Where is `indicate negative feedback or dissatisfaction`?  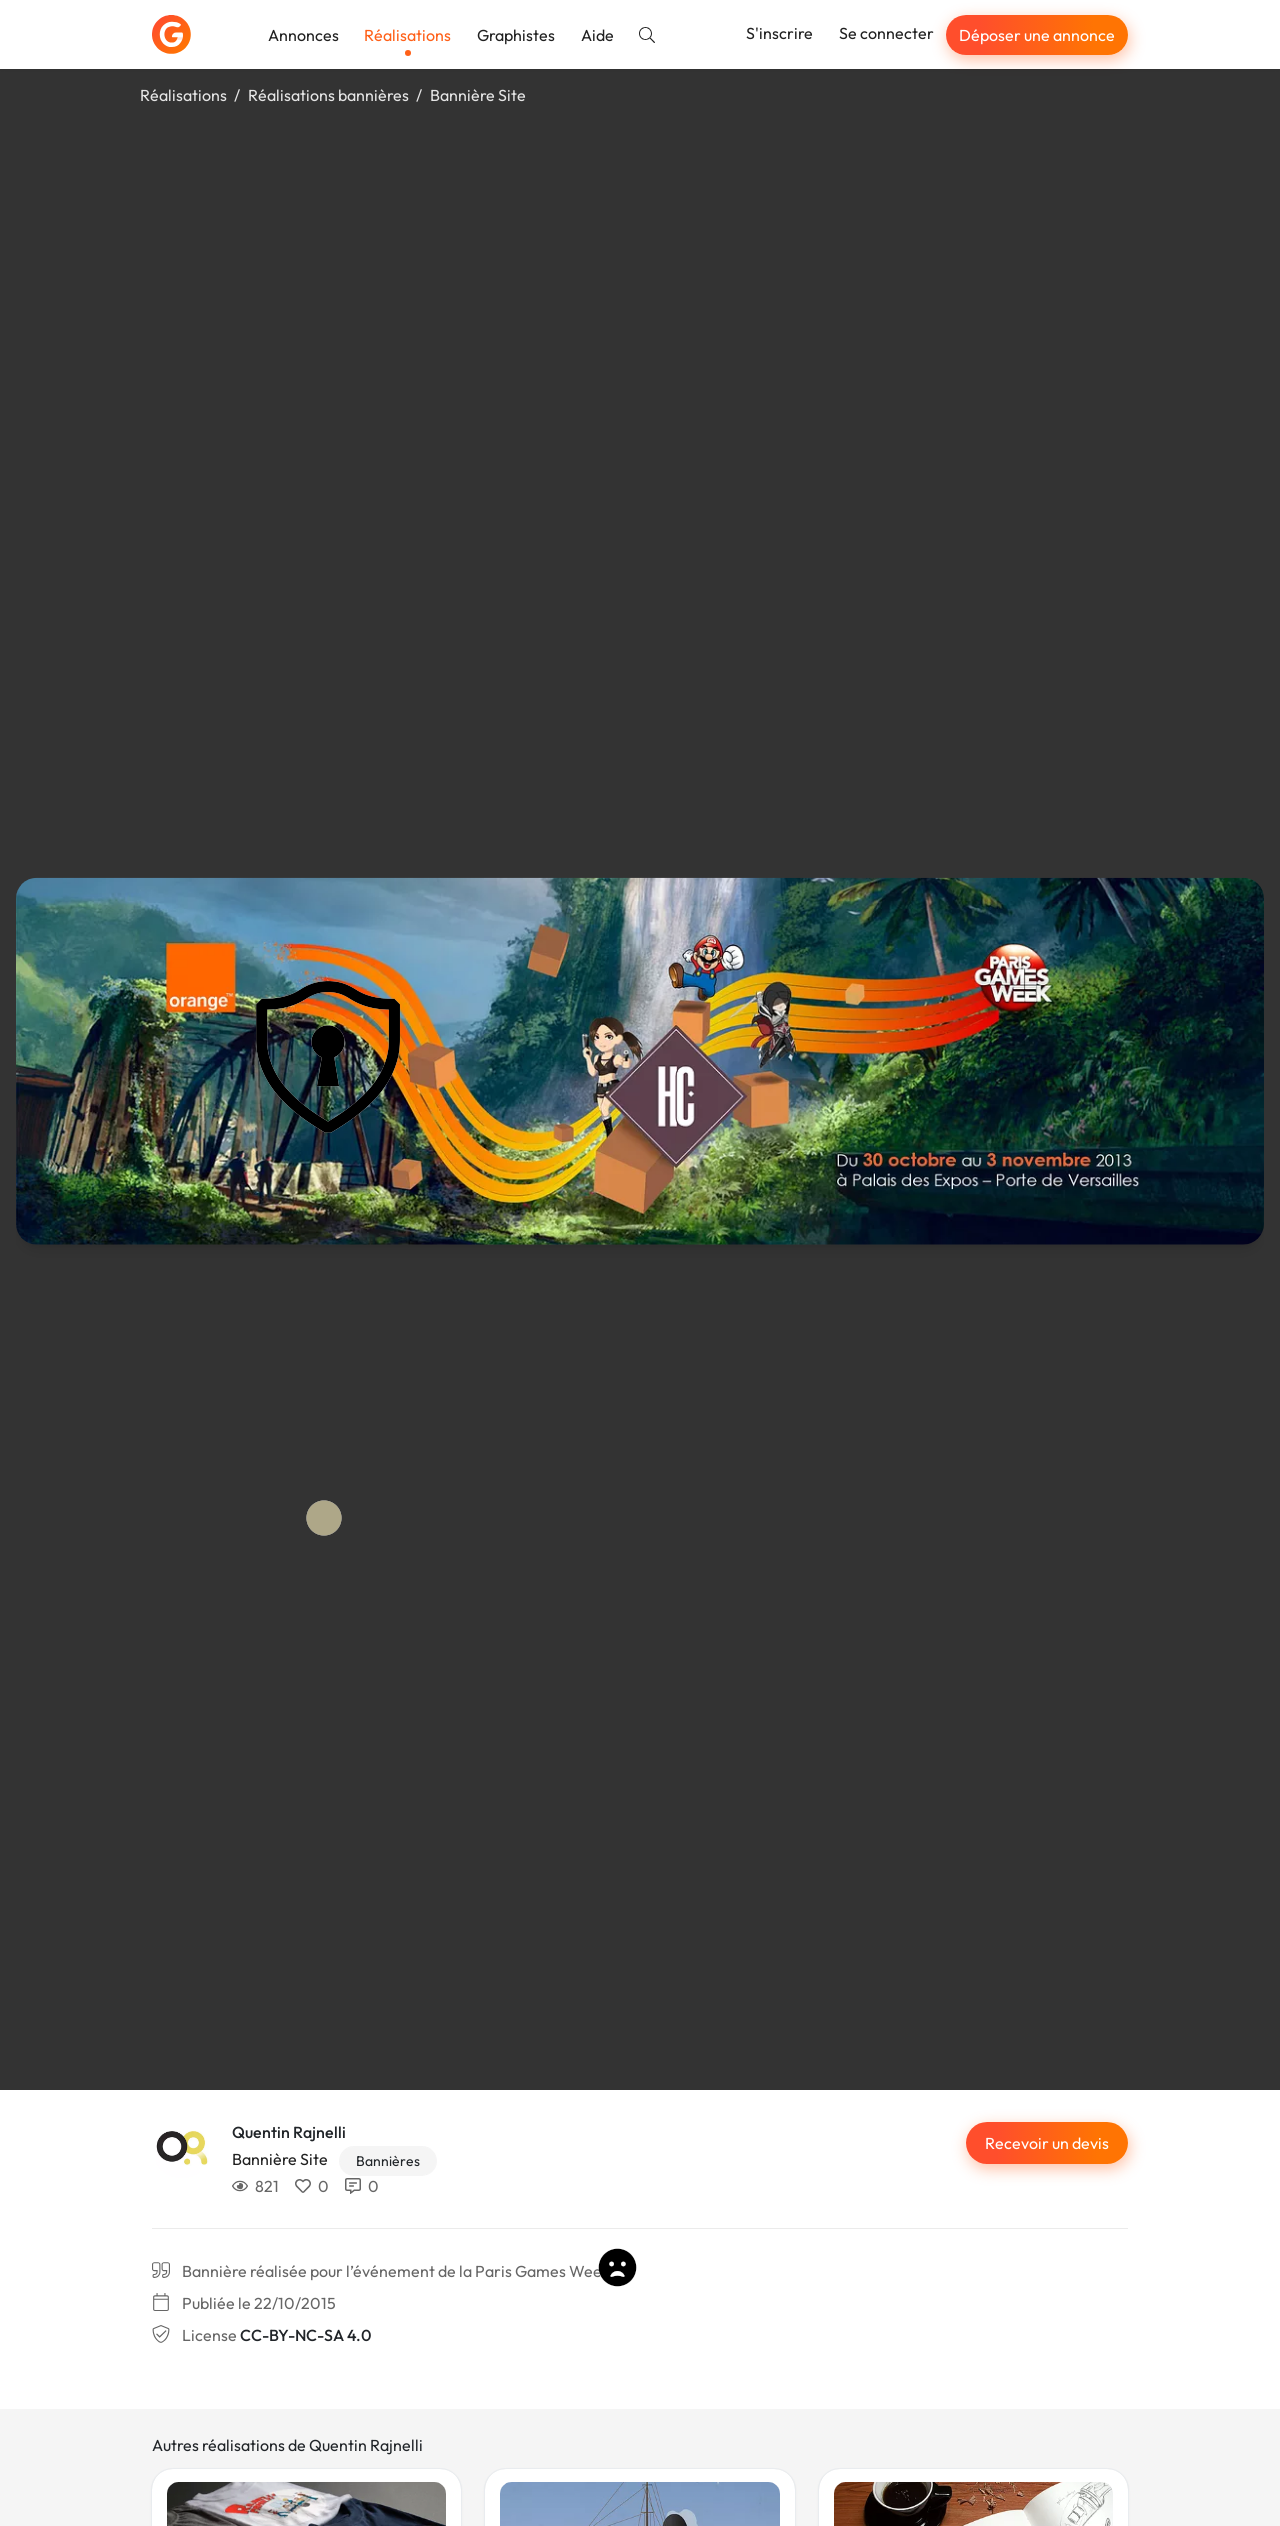
indicate negative feedback or dissatisfaction is located at coordinates (617, 2267).